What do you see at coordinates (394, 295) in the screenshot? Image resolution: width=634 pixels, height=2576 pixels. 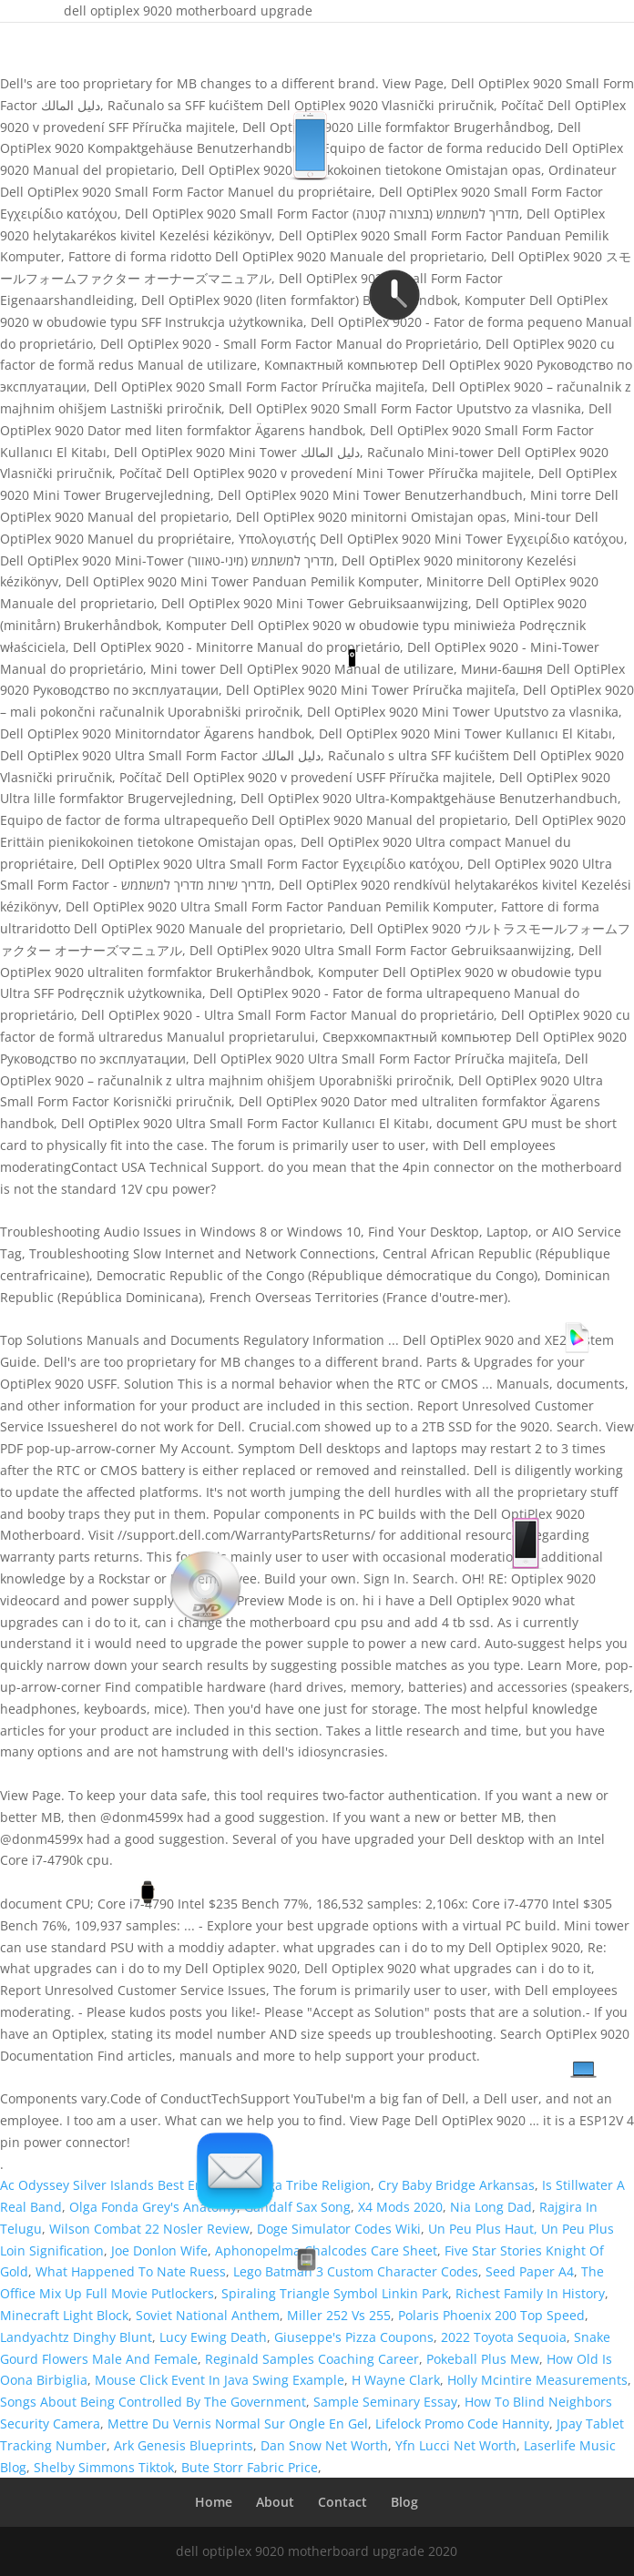 I see `indicates urgent or time-sensitive status` at bounding box center [394, 295].